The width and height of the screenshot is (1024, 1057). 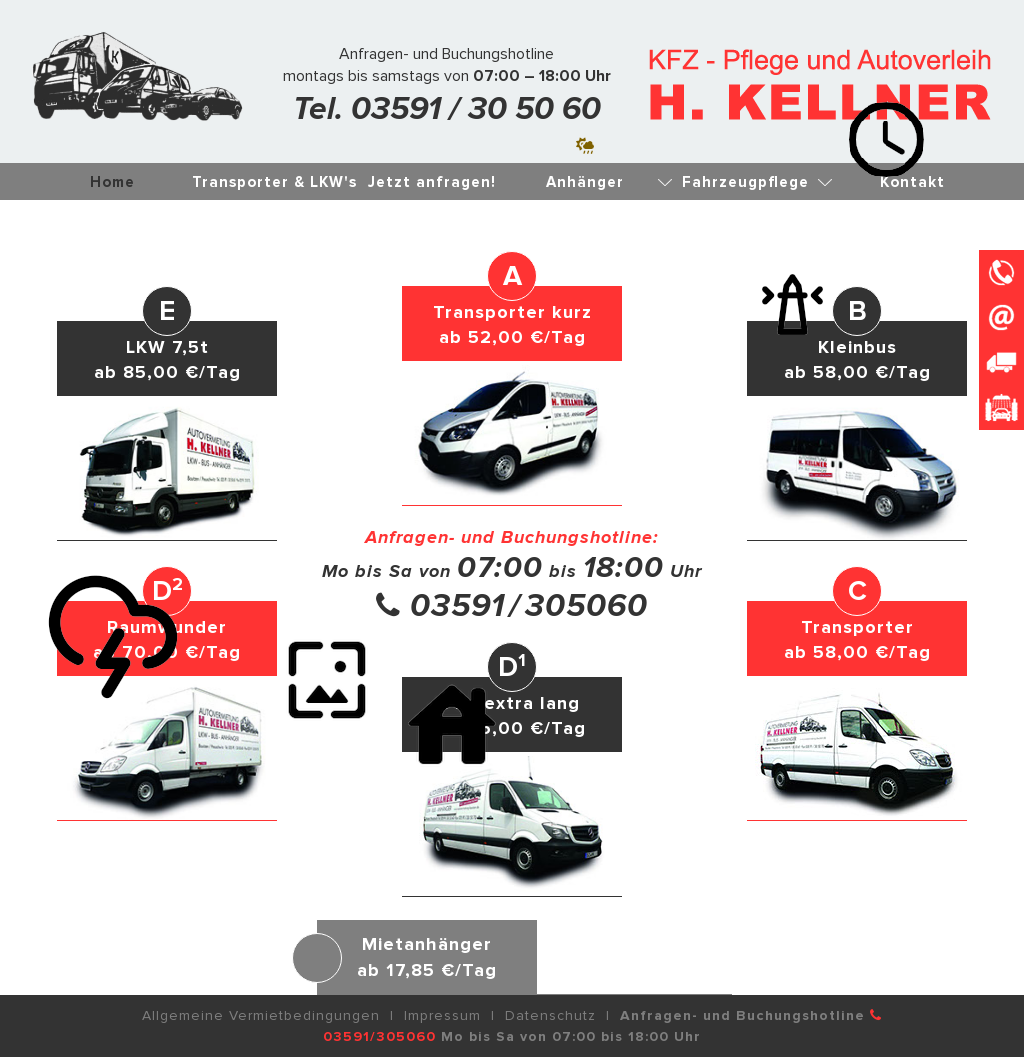 What do you see at coordinates (792, 304) in the screenshot?
I see `navigate to lighthouse or maritime location` at bounding box center [792, 304].